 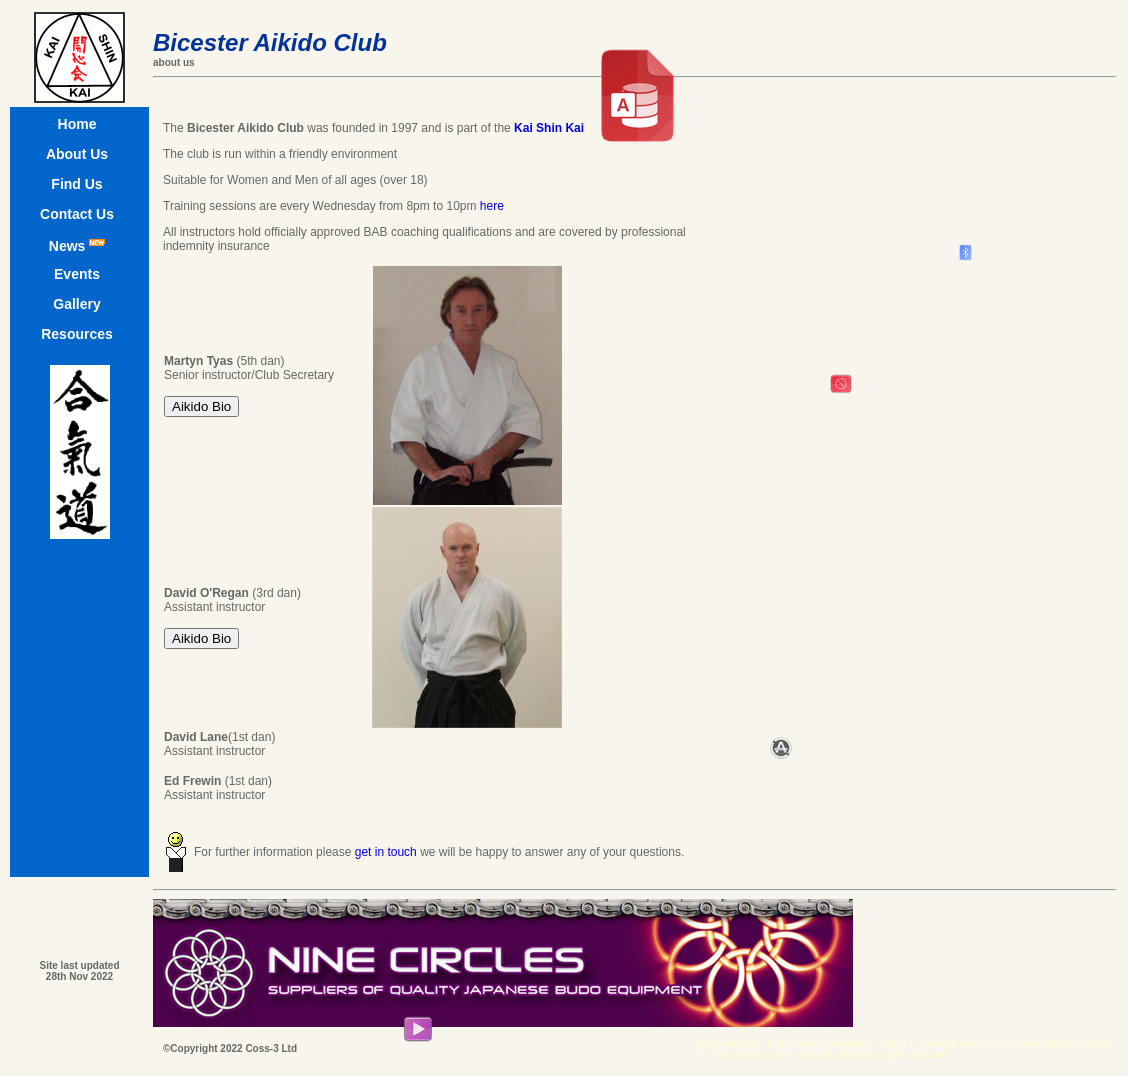 I want to click on open the software update application, so click(x=781, y=748).